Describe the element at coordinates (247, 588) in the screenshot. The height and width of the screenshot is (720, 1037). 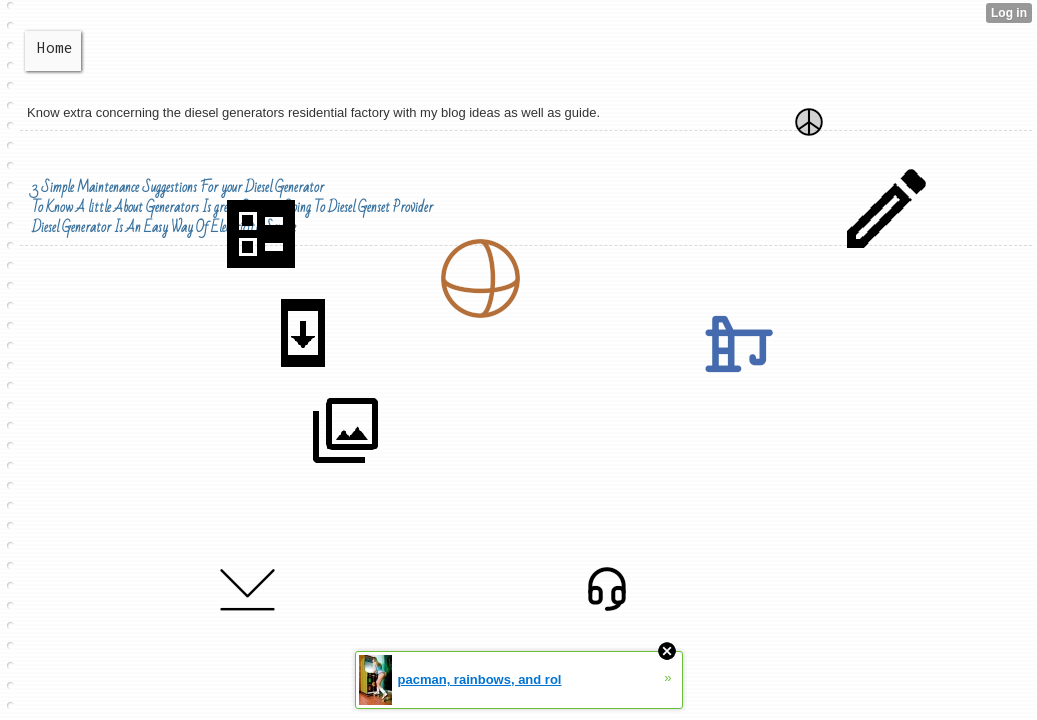
I see `collapse content or section below` at that location.